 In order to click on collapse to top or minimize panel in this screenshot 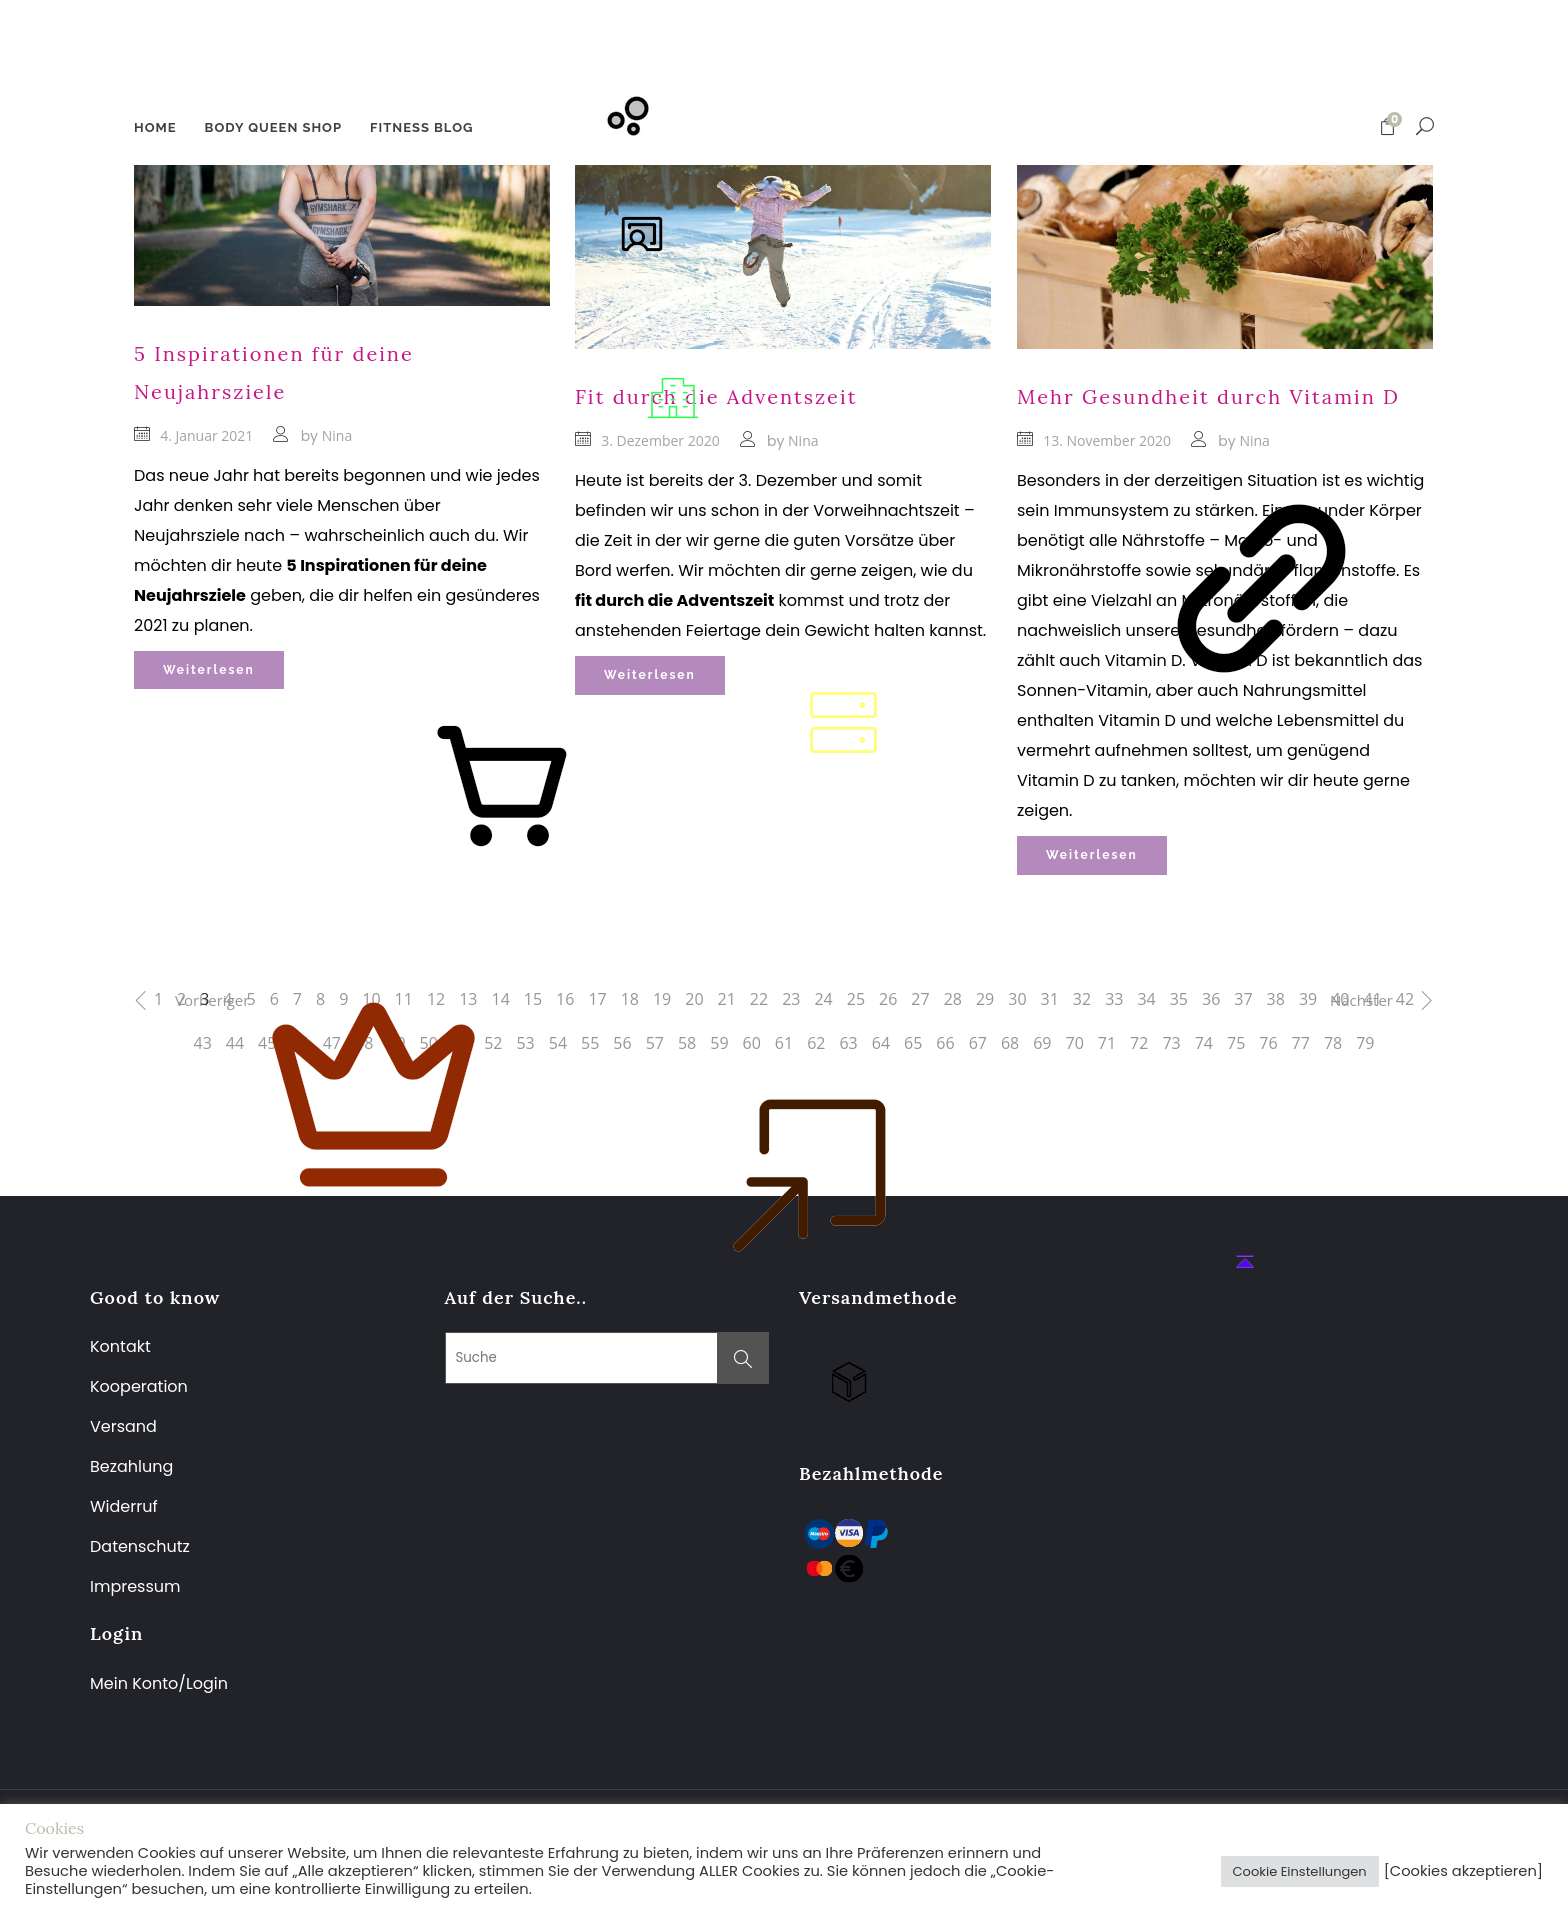, I will do `click(1245, 1261)`.